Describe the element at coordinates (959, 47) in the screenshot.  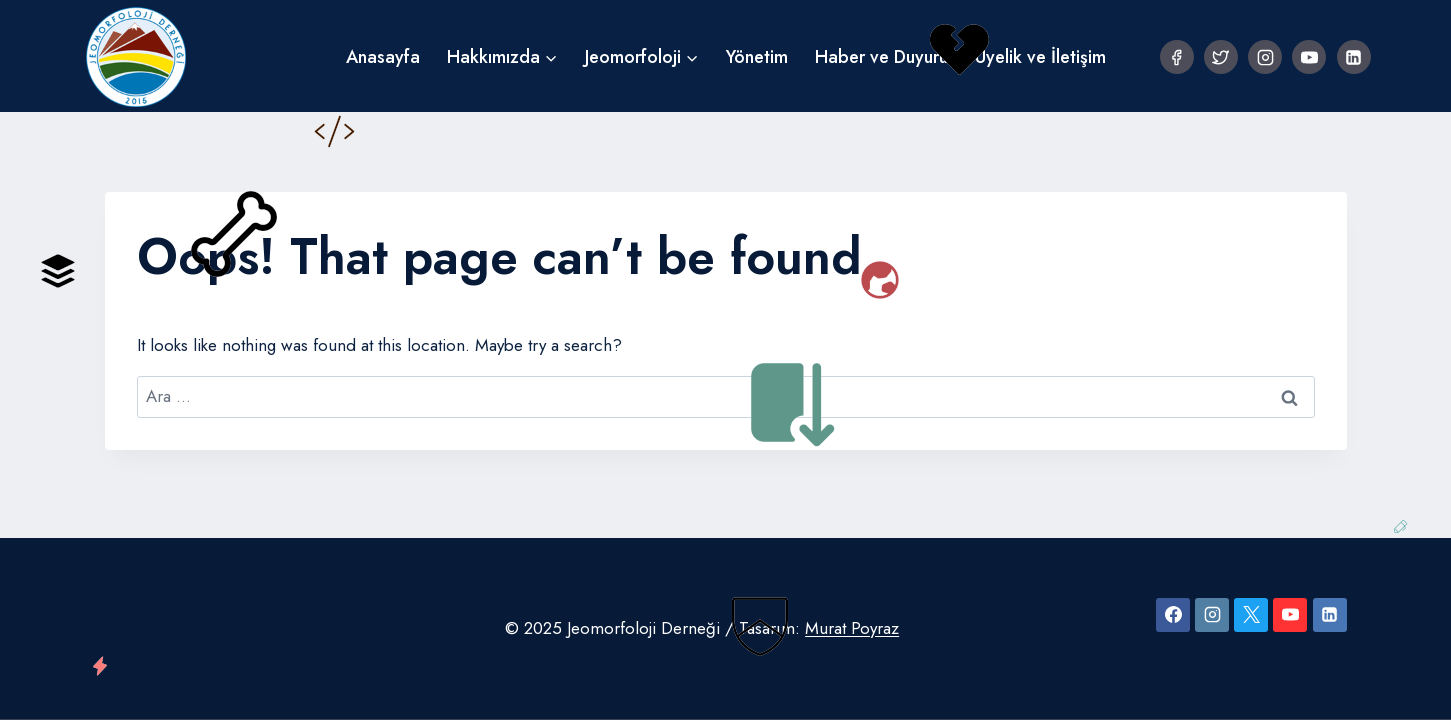
I see `unlike or remove from favorites` at that location.